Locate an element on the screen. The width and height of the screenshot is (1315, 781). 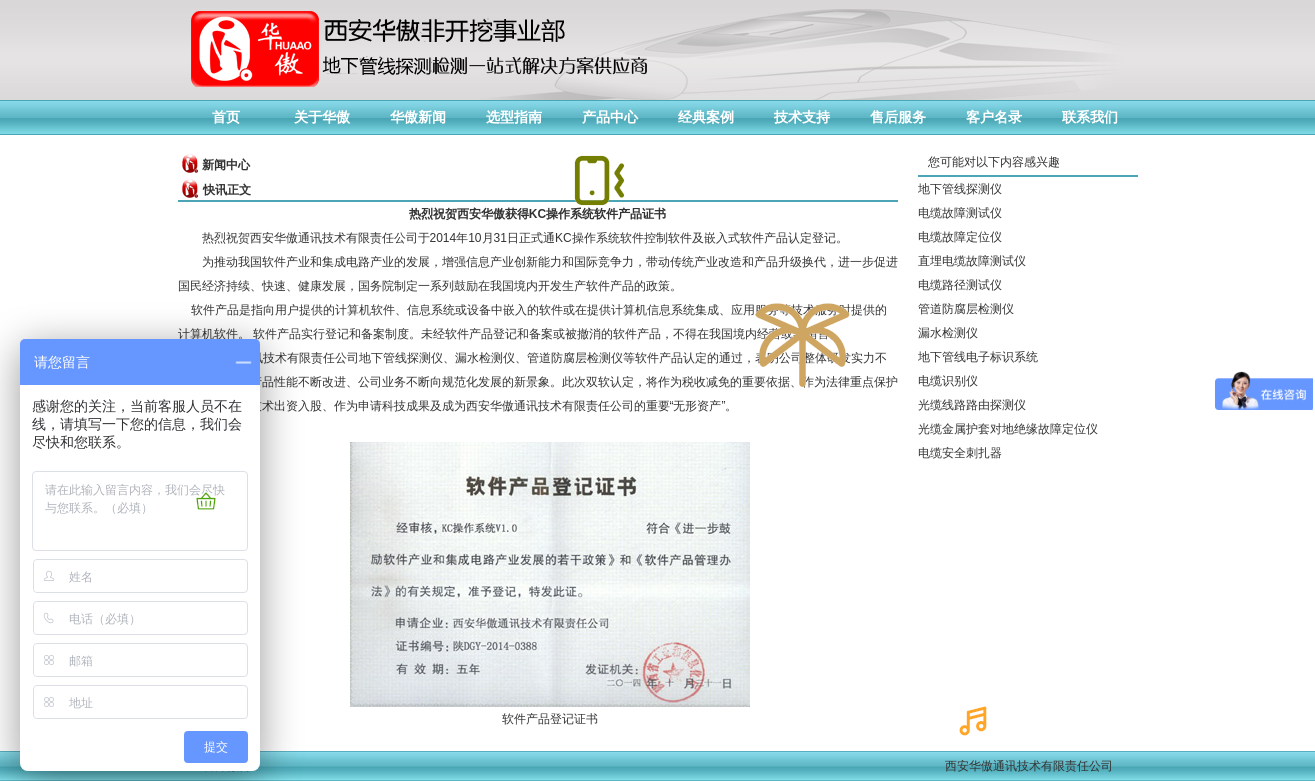
indicates tropical or beach-themed content is located at coordinates (802, 343).